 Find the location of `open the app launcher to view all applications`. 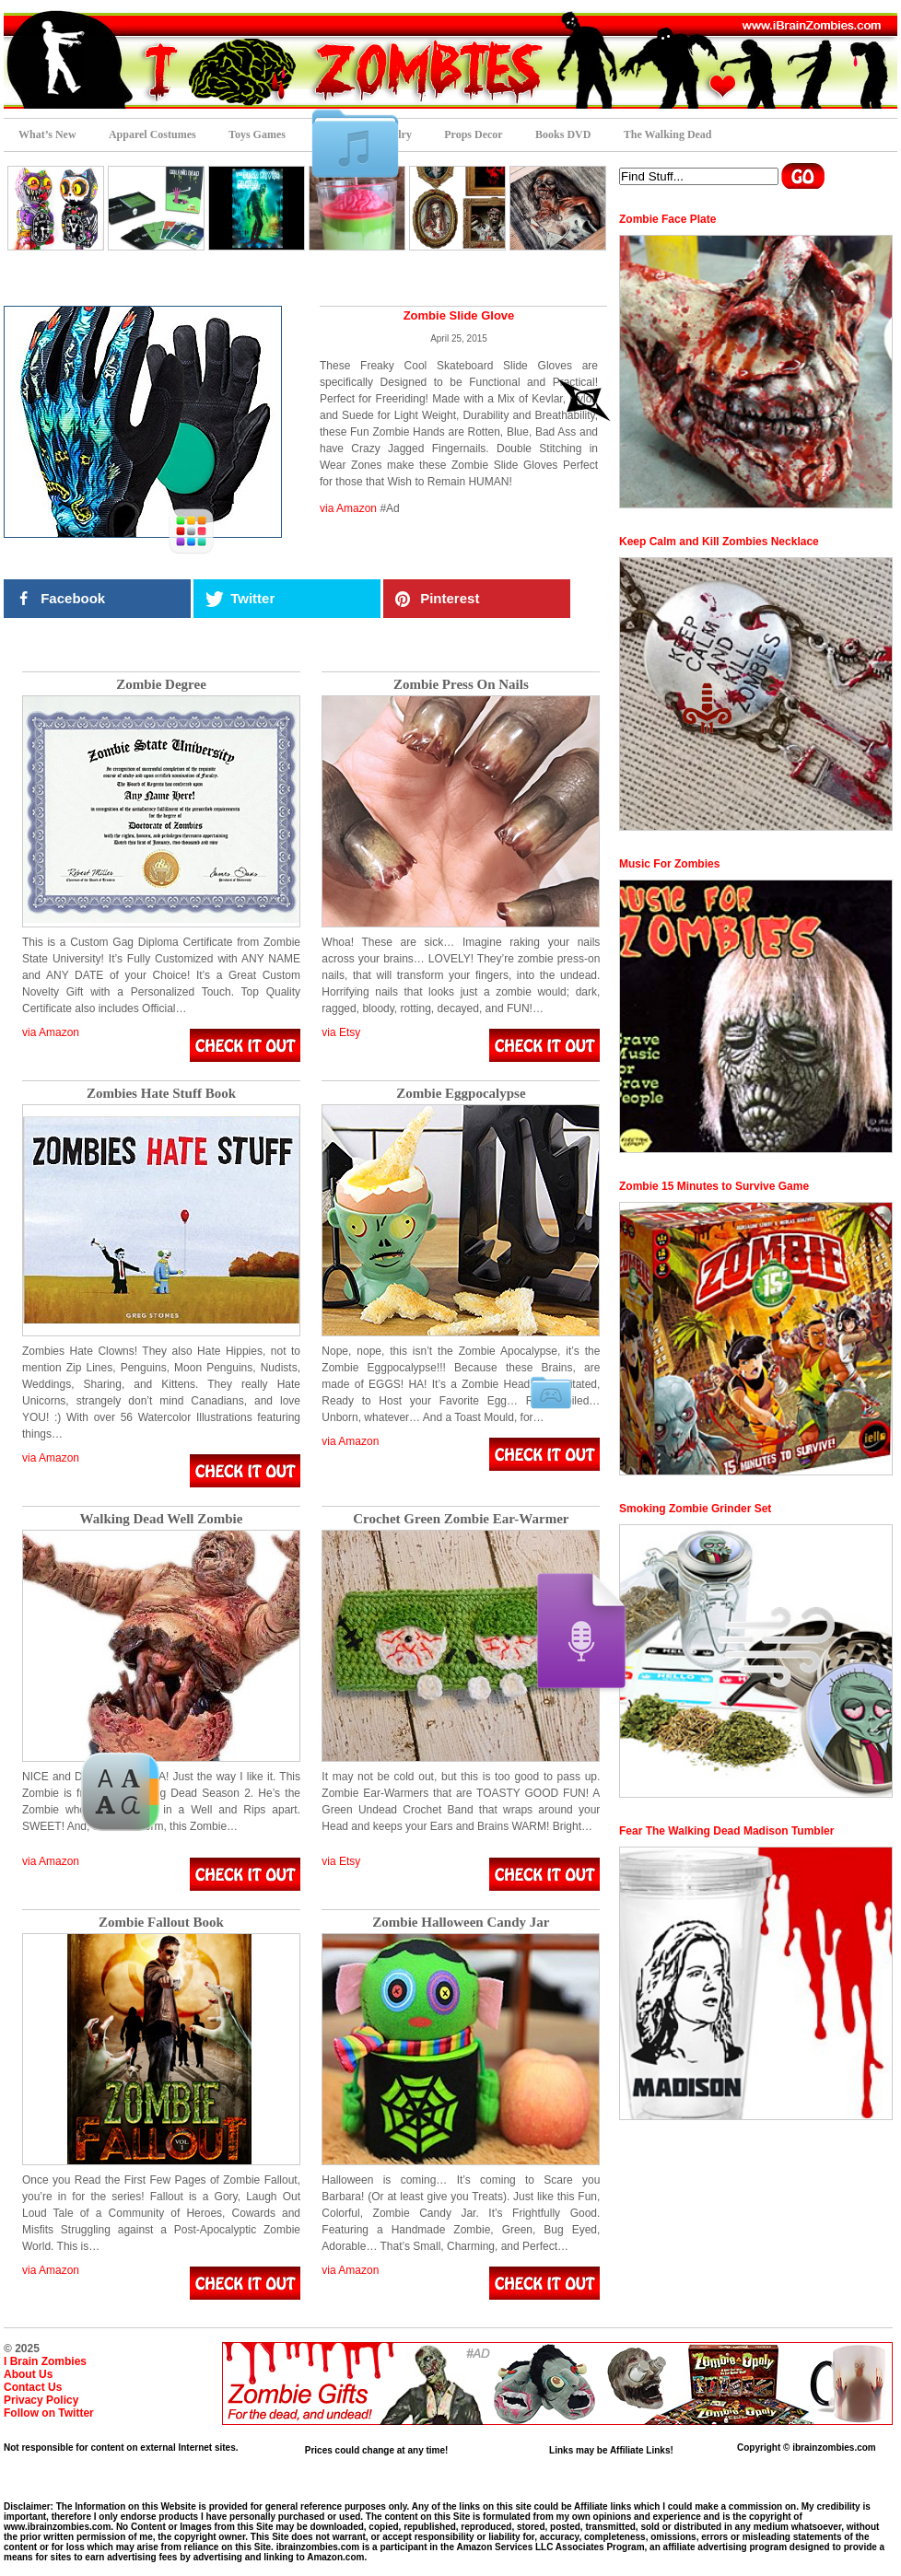

open the app launcher to view all applications is located at coordinates (191, 530).